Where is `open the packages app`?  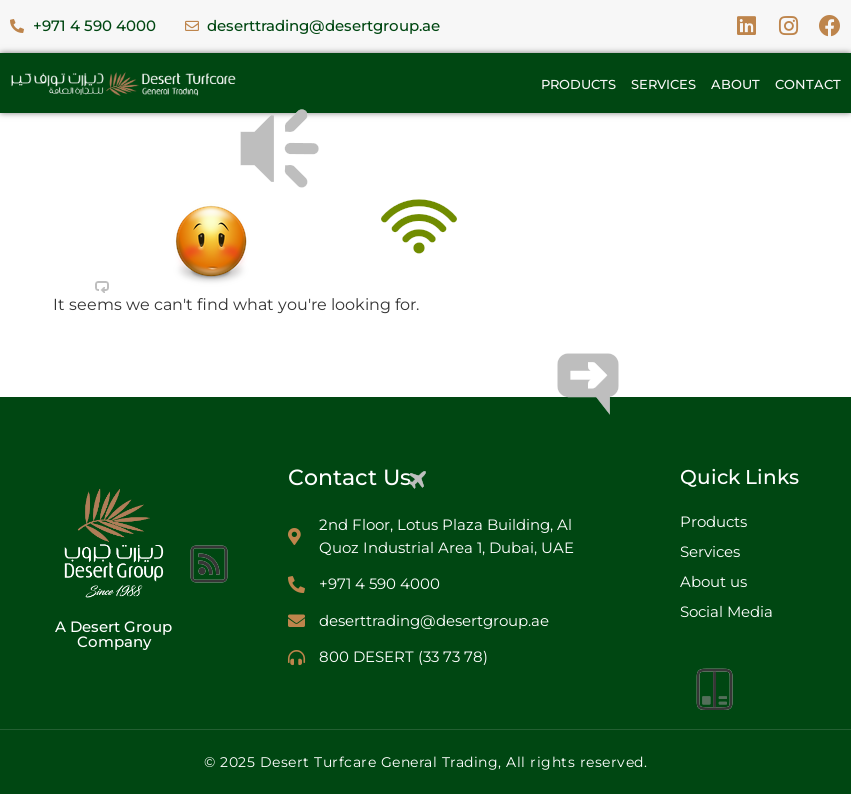 open the packages app is located at coordinates (716, 688).